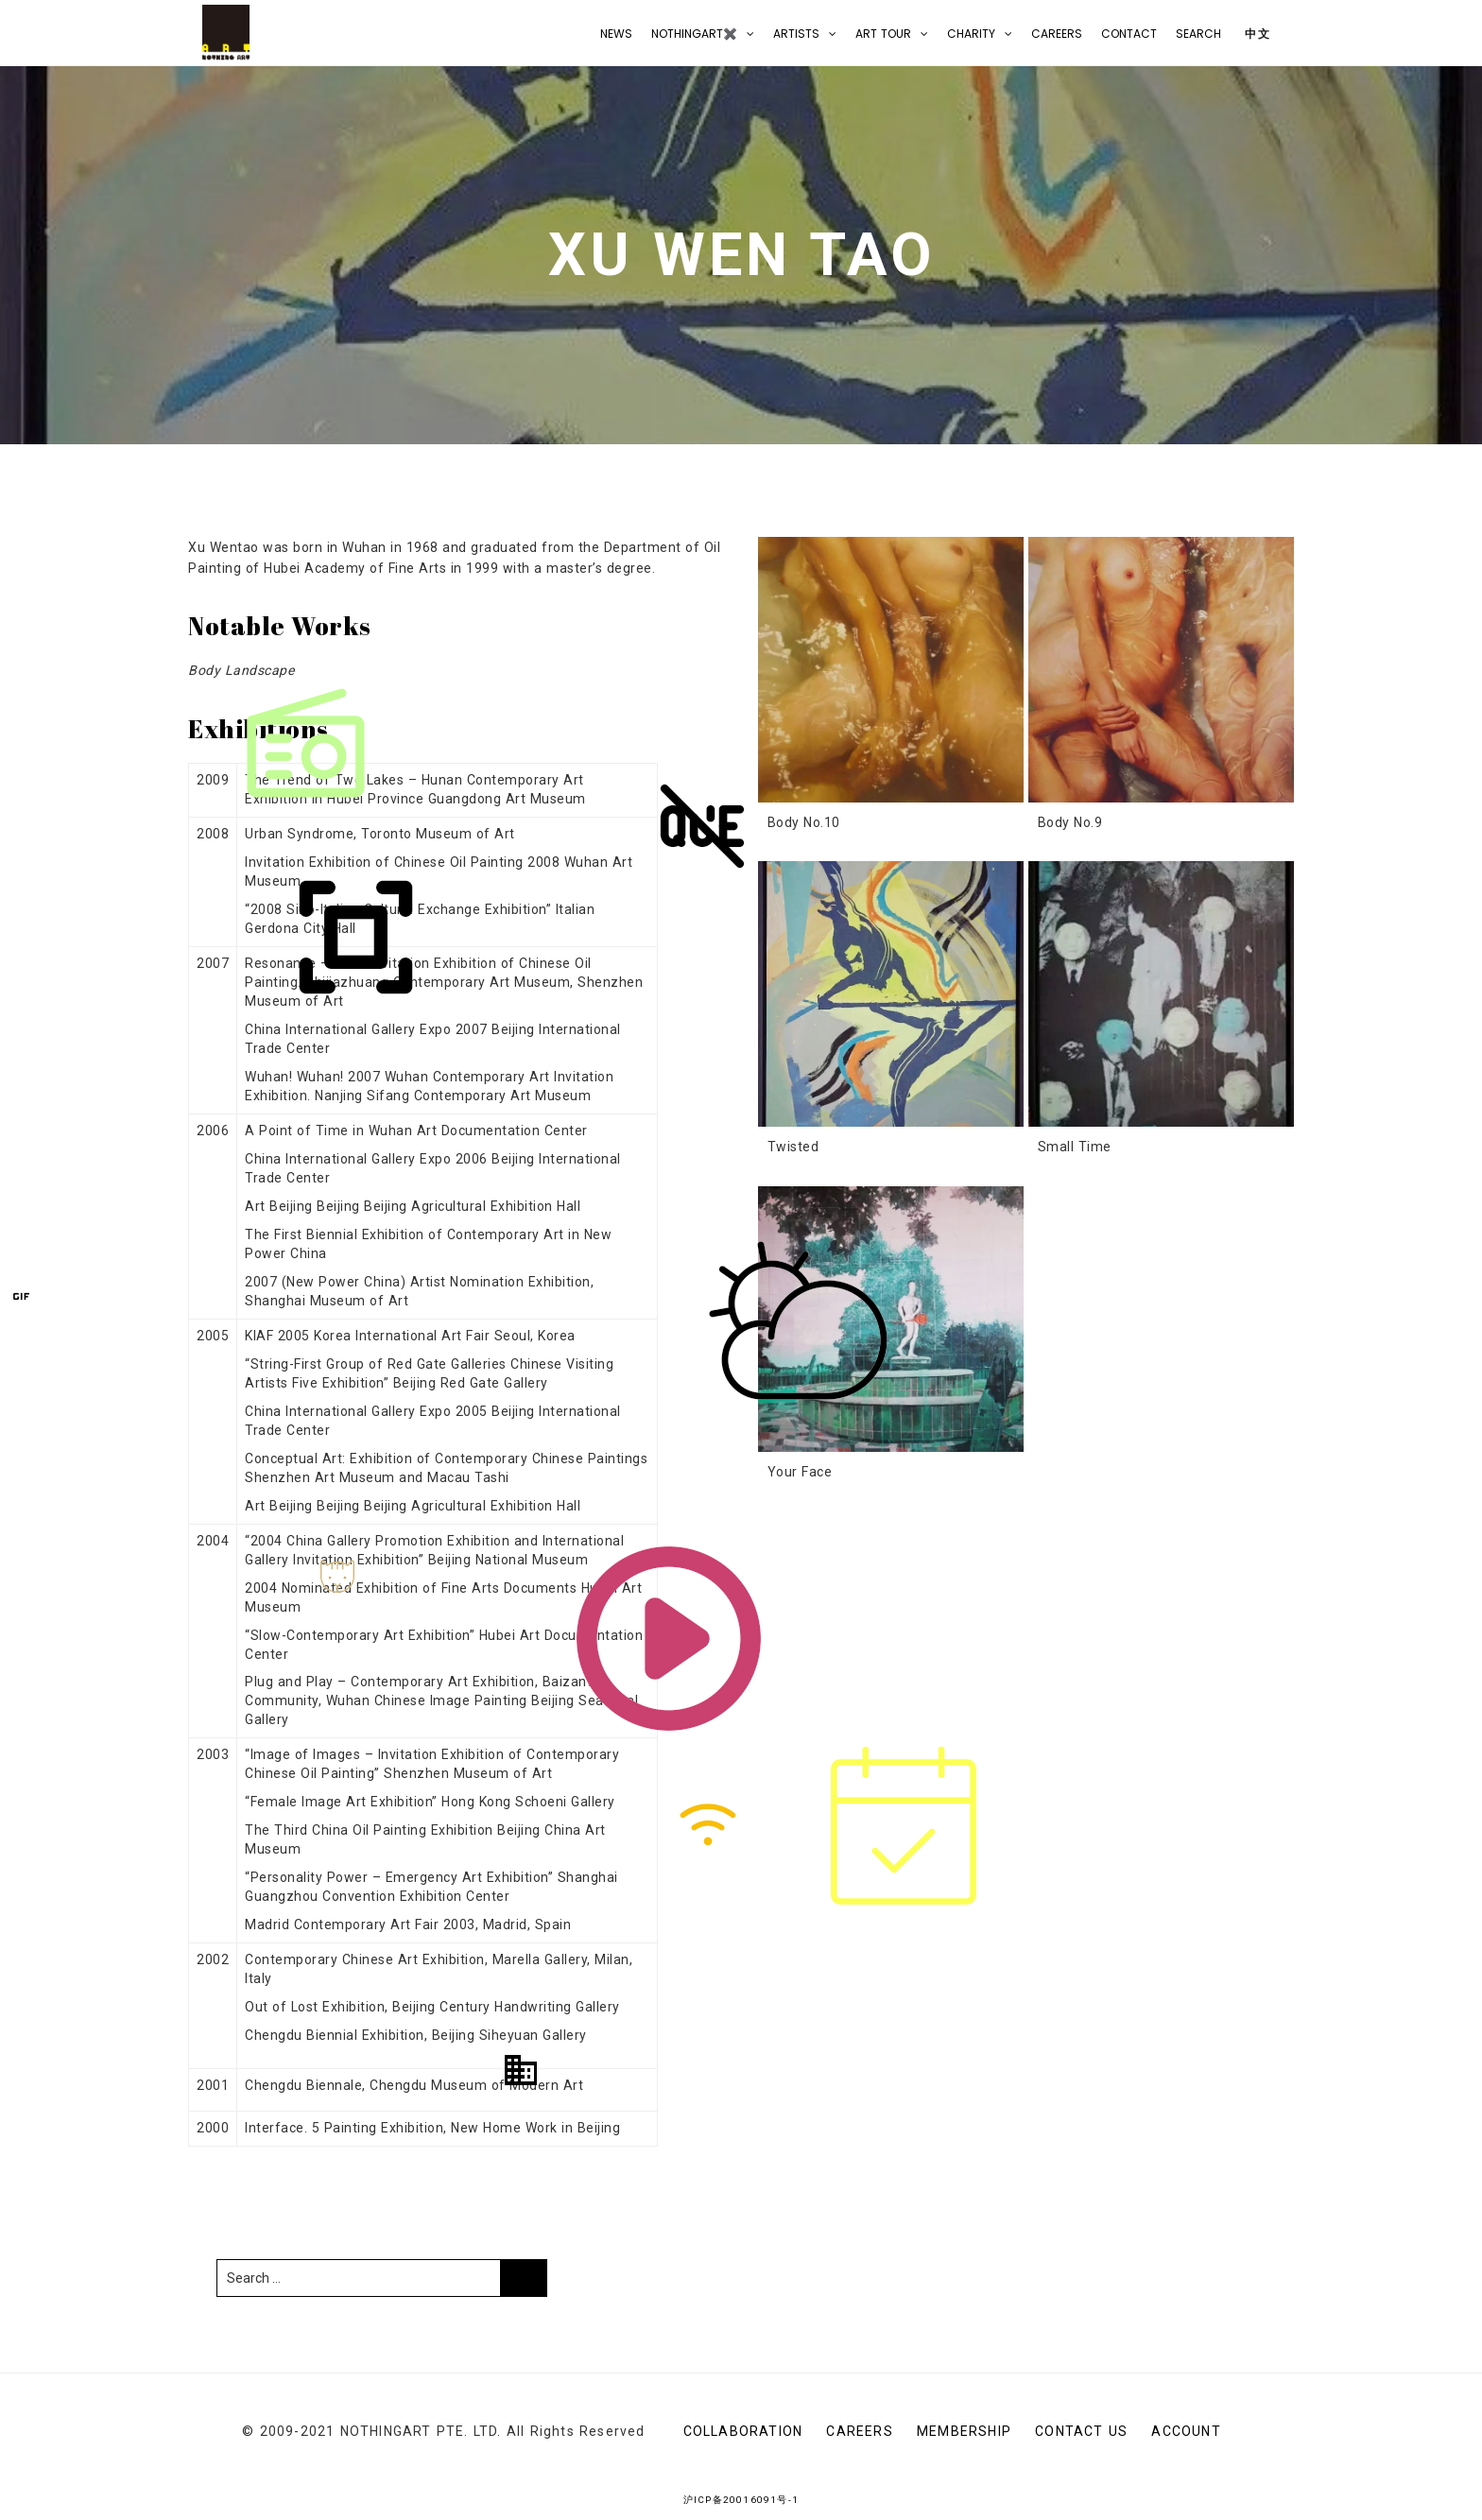 The width and height of the screenshot is (1482, 2520). Describe the element at coordinates (521, 2070) in the screenshot. I see `view business contact information` at that location.